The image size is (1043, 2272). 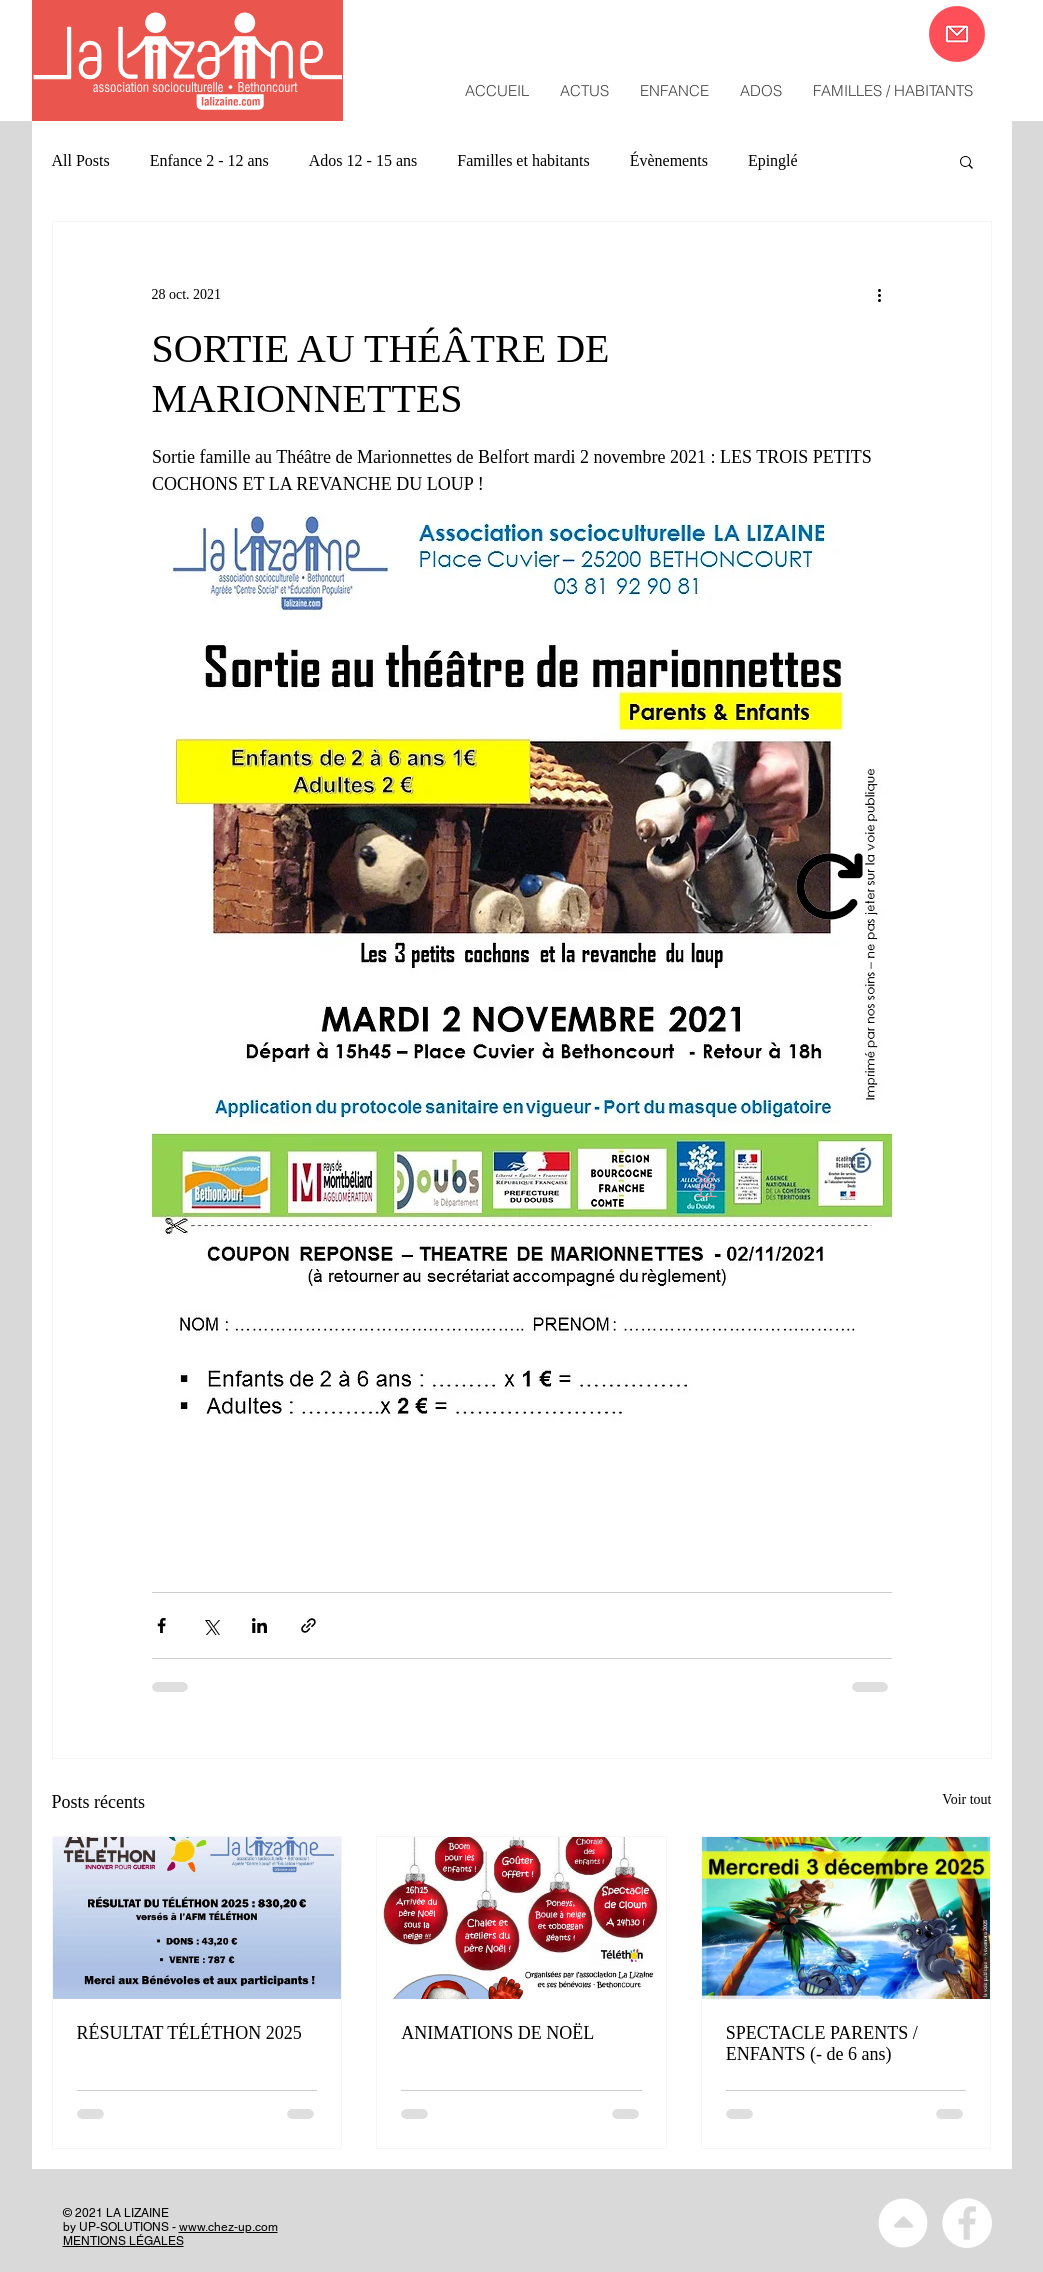 What do you see at coordinates (706, 1185) in the screenshot?
I see `access wind energy or renewable power settings` at bounding box center [706, 1185].